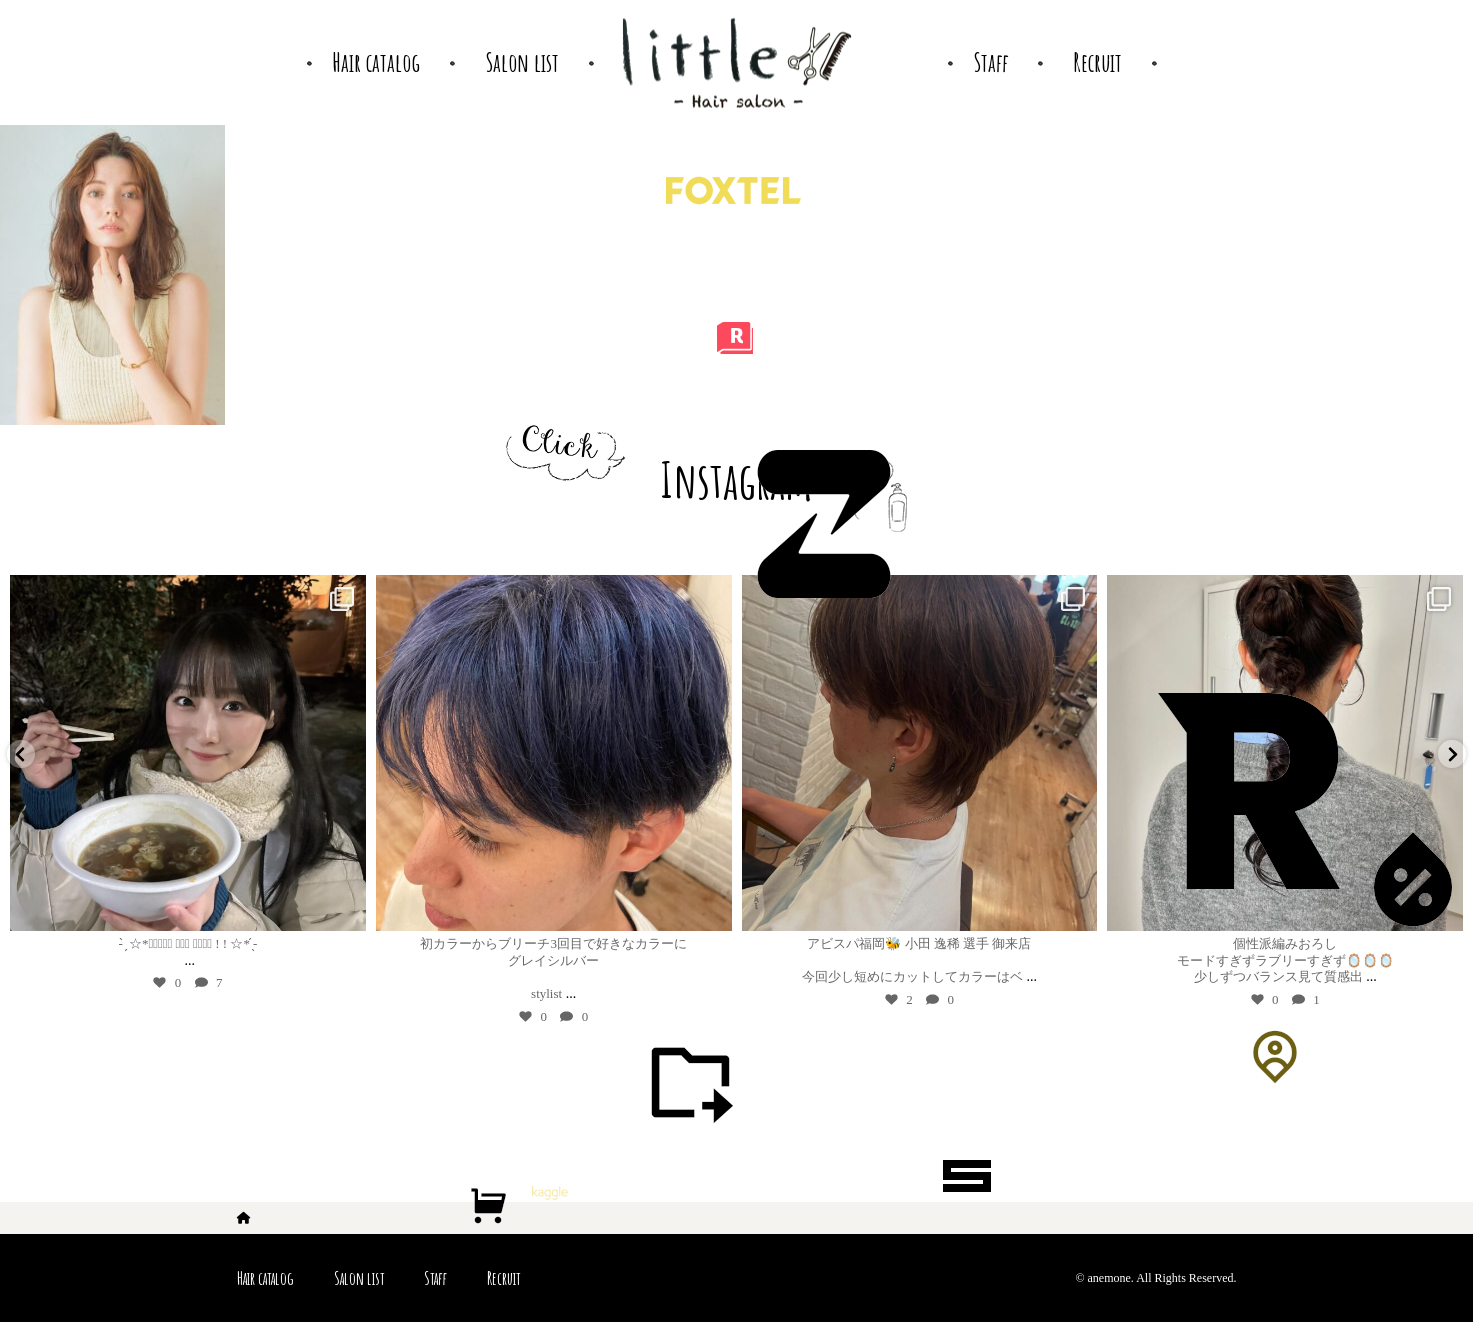  Describe the element at coordinates (1413, 883) in the screenshot. I see `indicates current humidity level` at that location.